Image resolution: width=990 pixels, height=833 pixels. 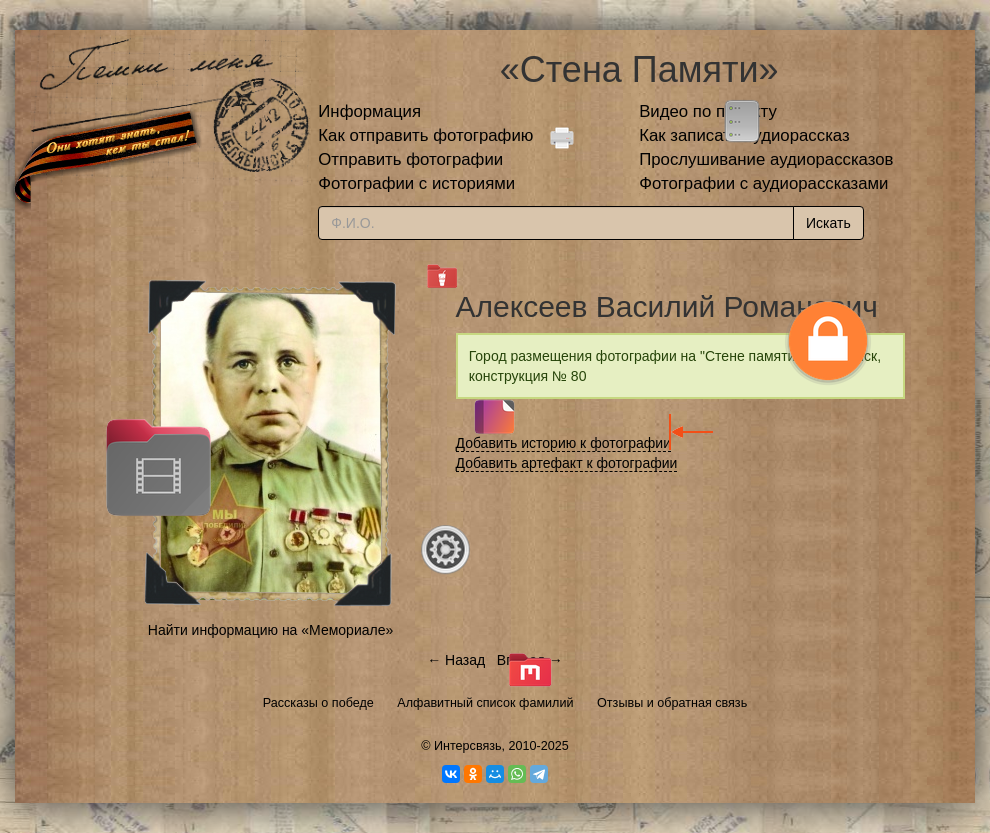 I want to click on view or edit item properties, so click(x=445, y=549).